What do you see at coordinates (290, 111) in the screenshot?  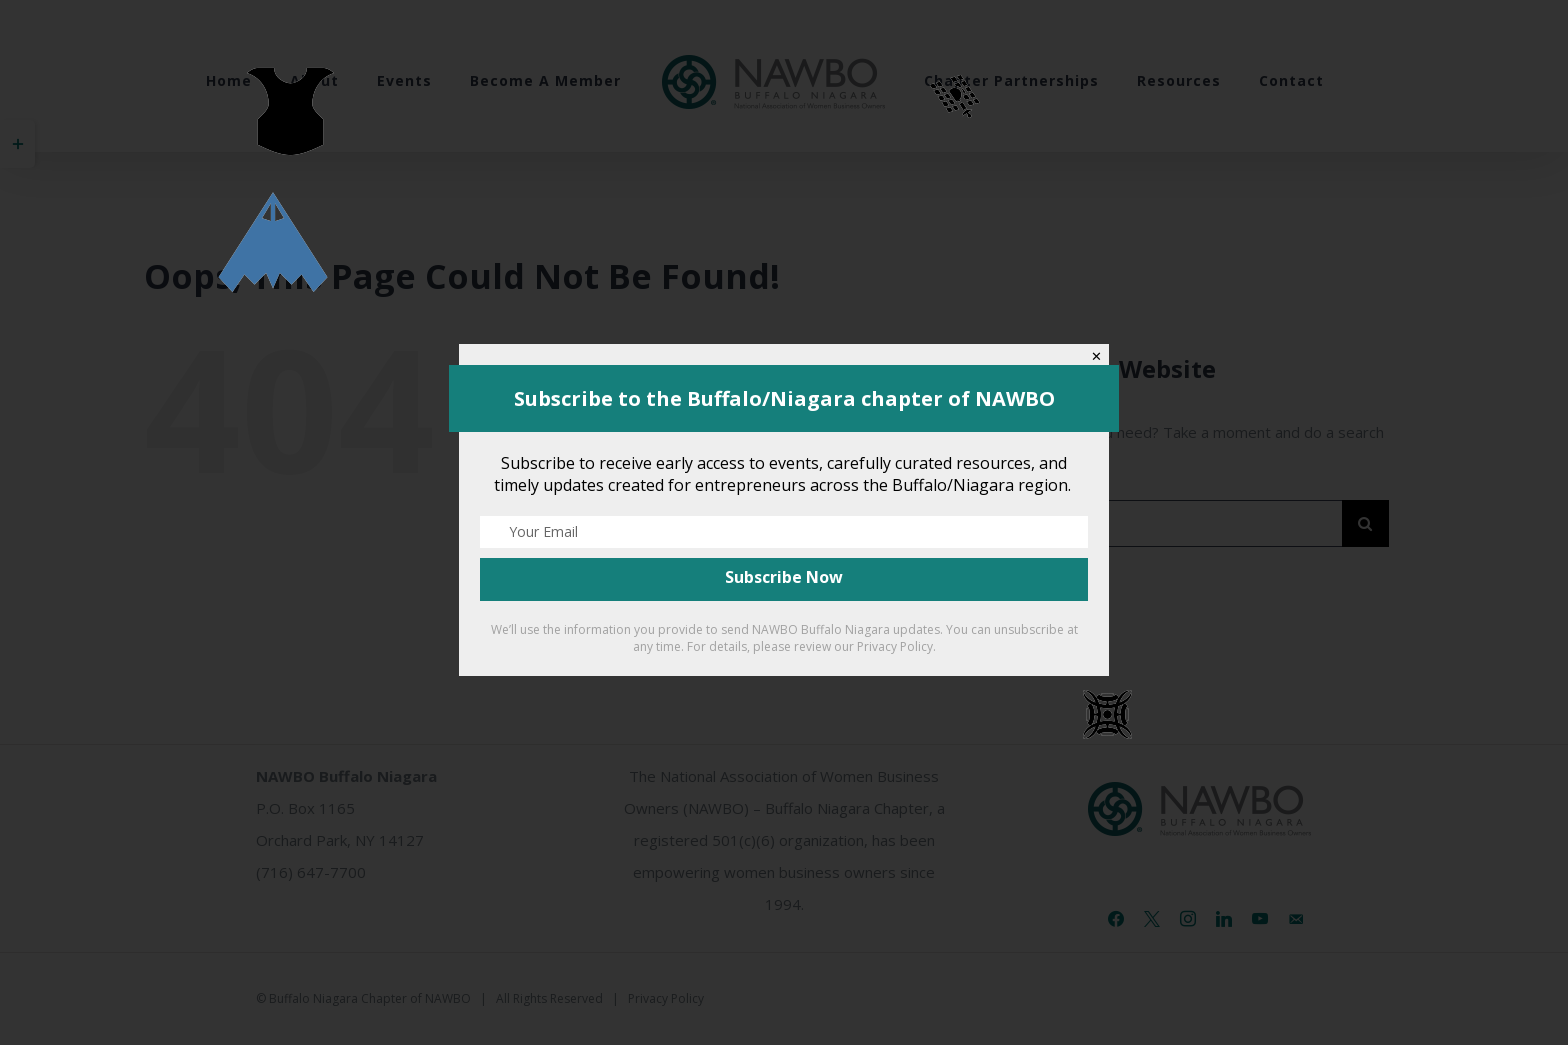 I see `equip body armor or protective vest` at bounding box center [290, 111].